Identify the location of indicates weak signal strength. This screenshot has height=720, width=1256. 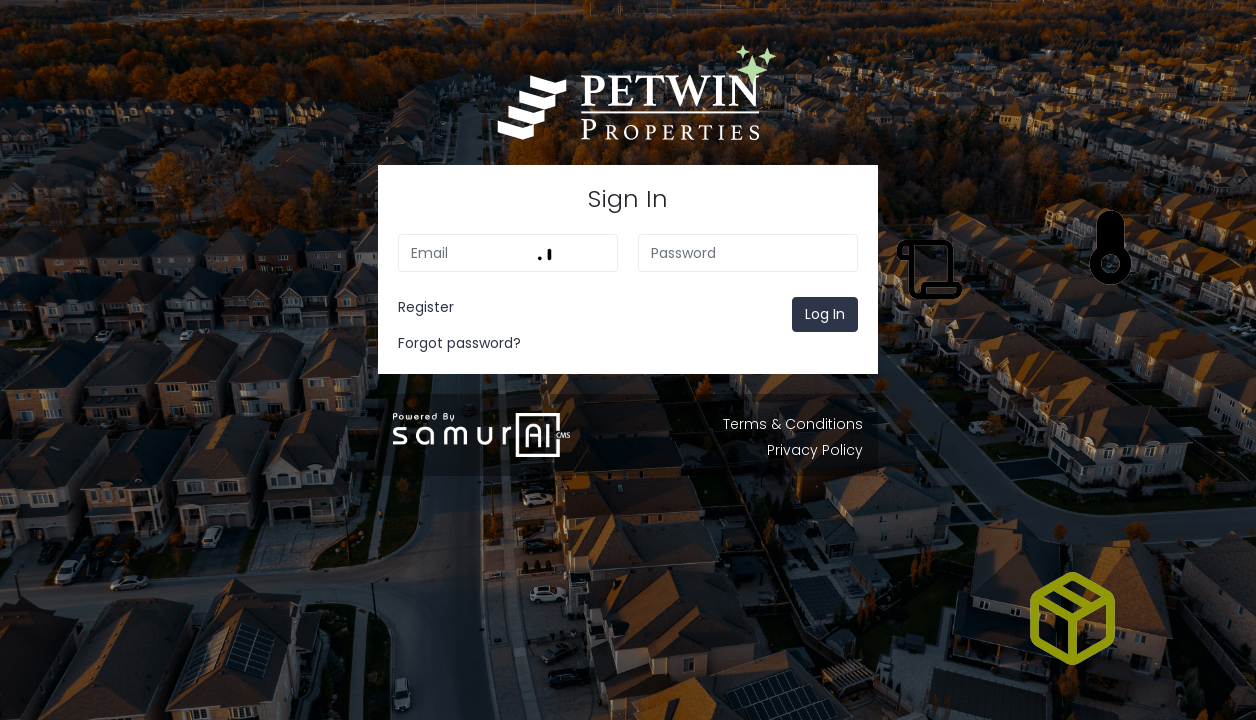
(559, 243).